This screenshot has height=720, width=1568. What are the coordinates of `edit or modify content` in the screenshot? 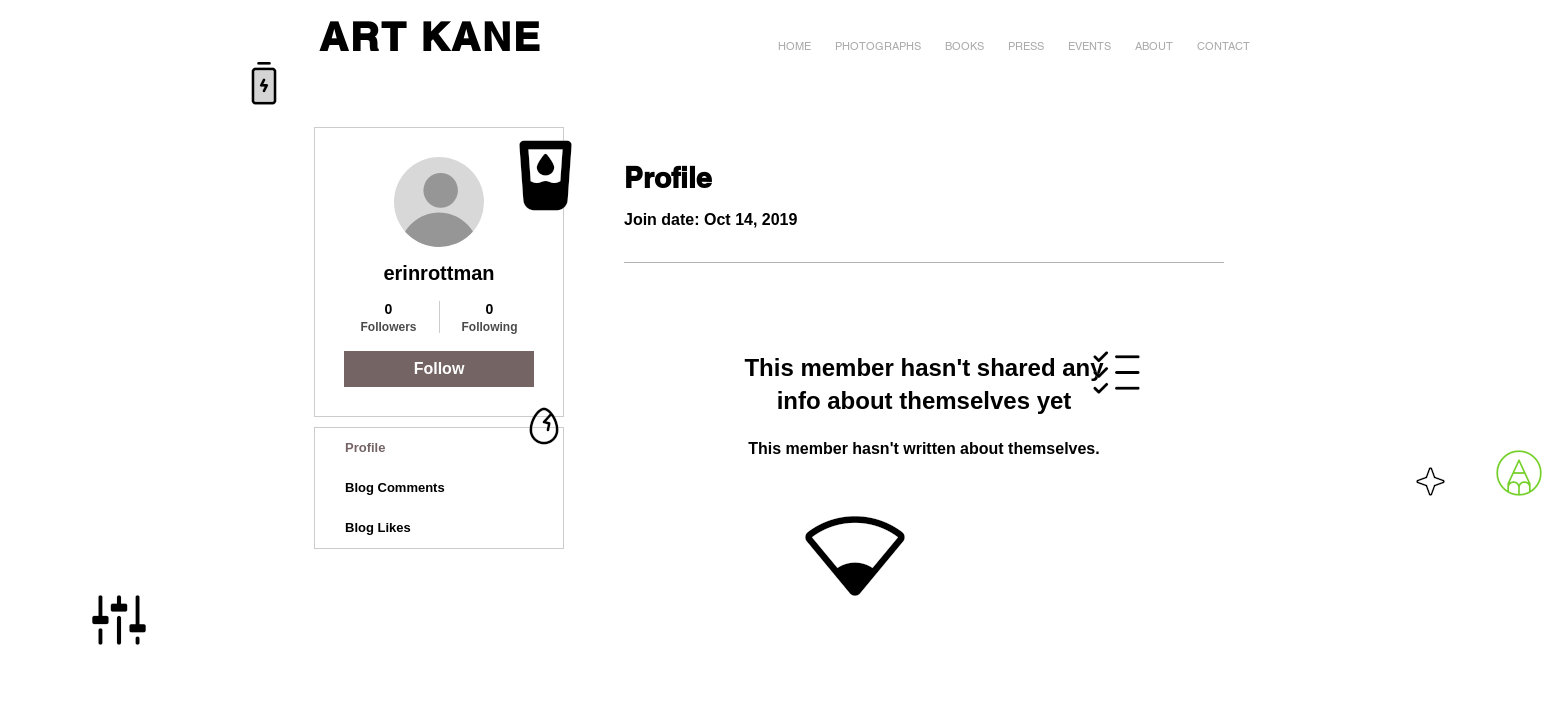 It's located at (1519, 473).